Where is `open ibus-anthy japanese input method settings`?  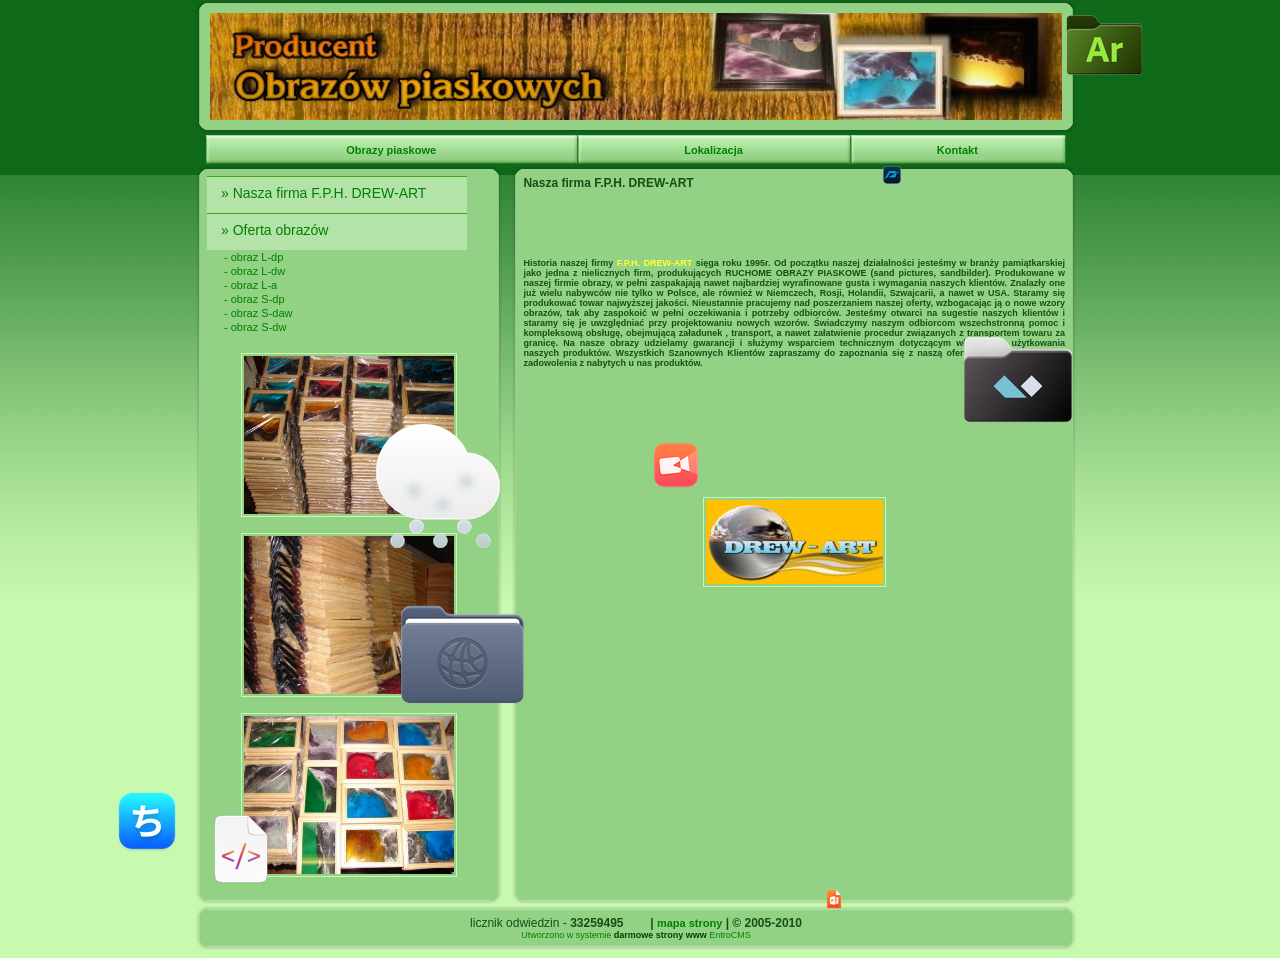
open ibus-anthy japanese input method settings is located at coordinates (147, 821).